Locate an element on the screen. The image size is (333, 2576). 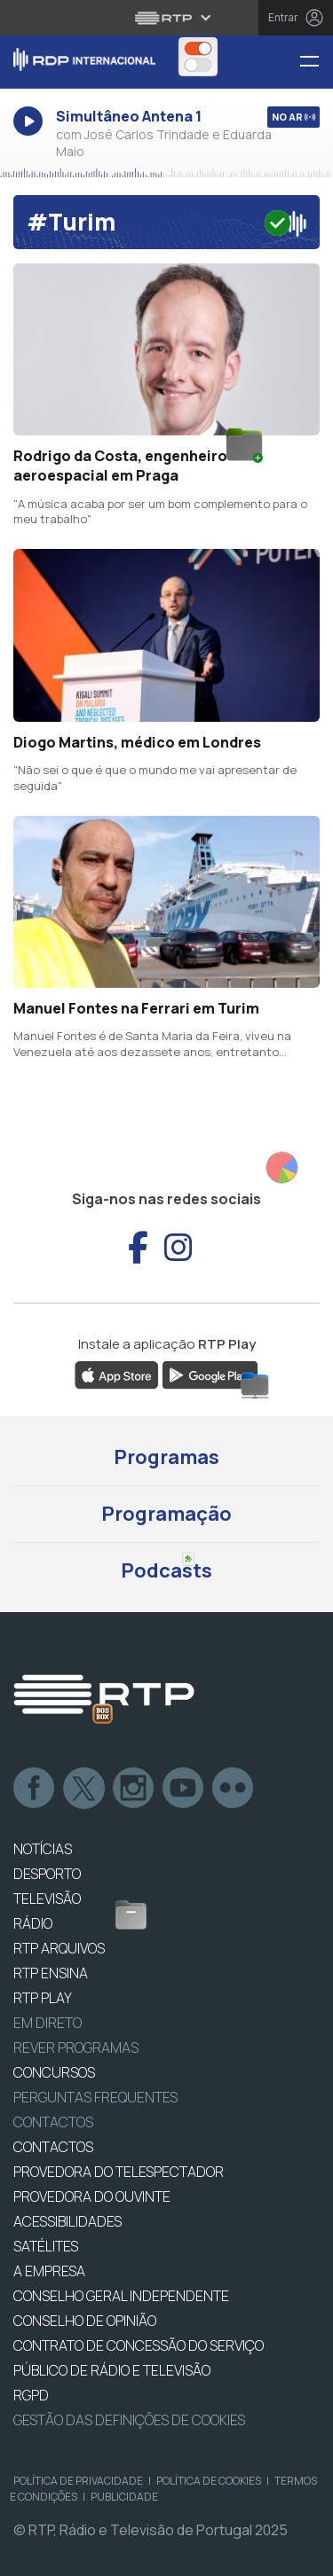
confirm or apply changes is located at coordinates (277, 223).